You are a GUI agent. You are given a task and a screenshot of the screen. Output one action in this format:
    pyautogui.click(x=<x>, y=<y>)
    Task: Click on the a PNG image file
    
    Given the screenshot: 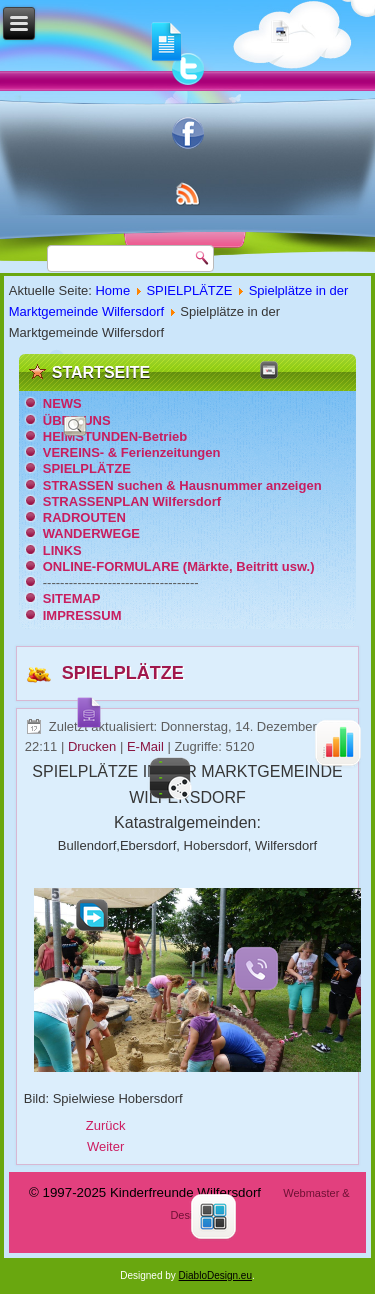 What is the action you would take?
    pyautogui.click(x=280, y=32)
    